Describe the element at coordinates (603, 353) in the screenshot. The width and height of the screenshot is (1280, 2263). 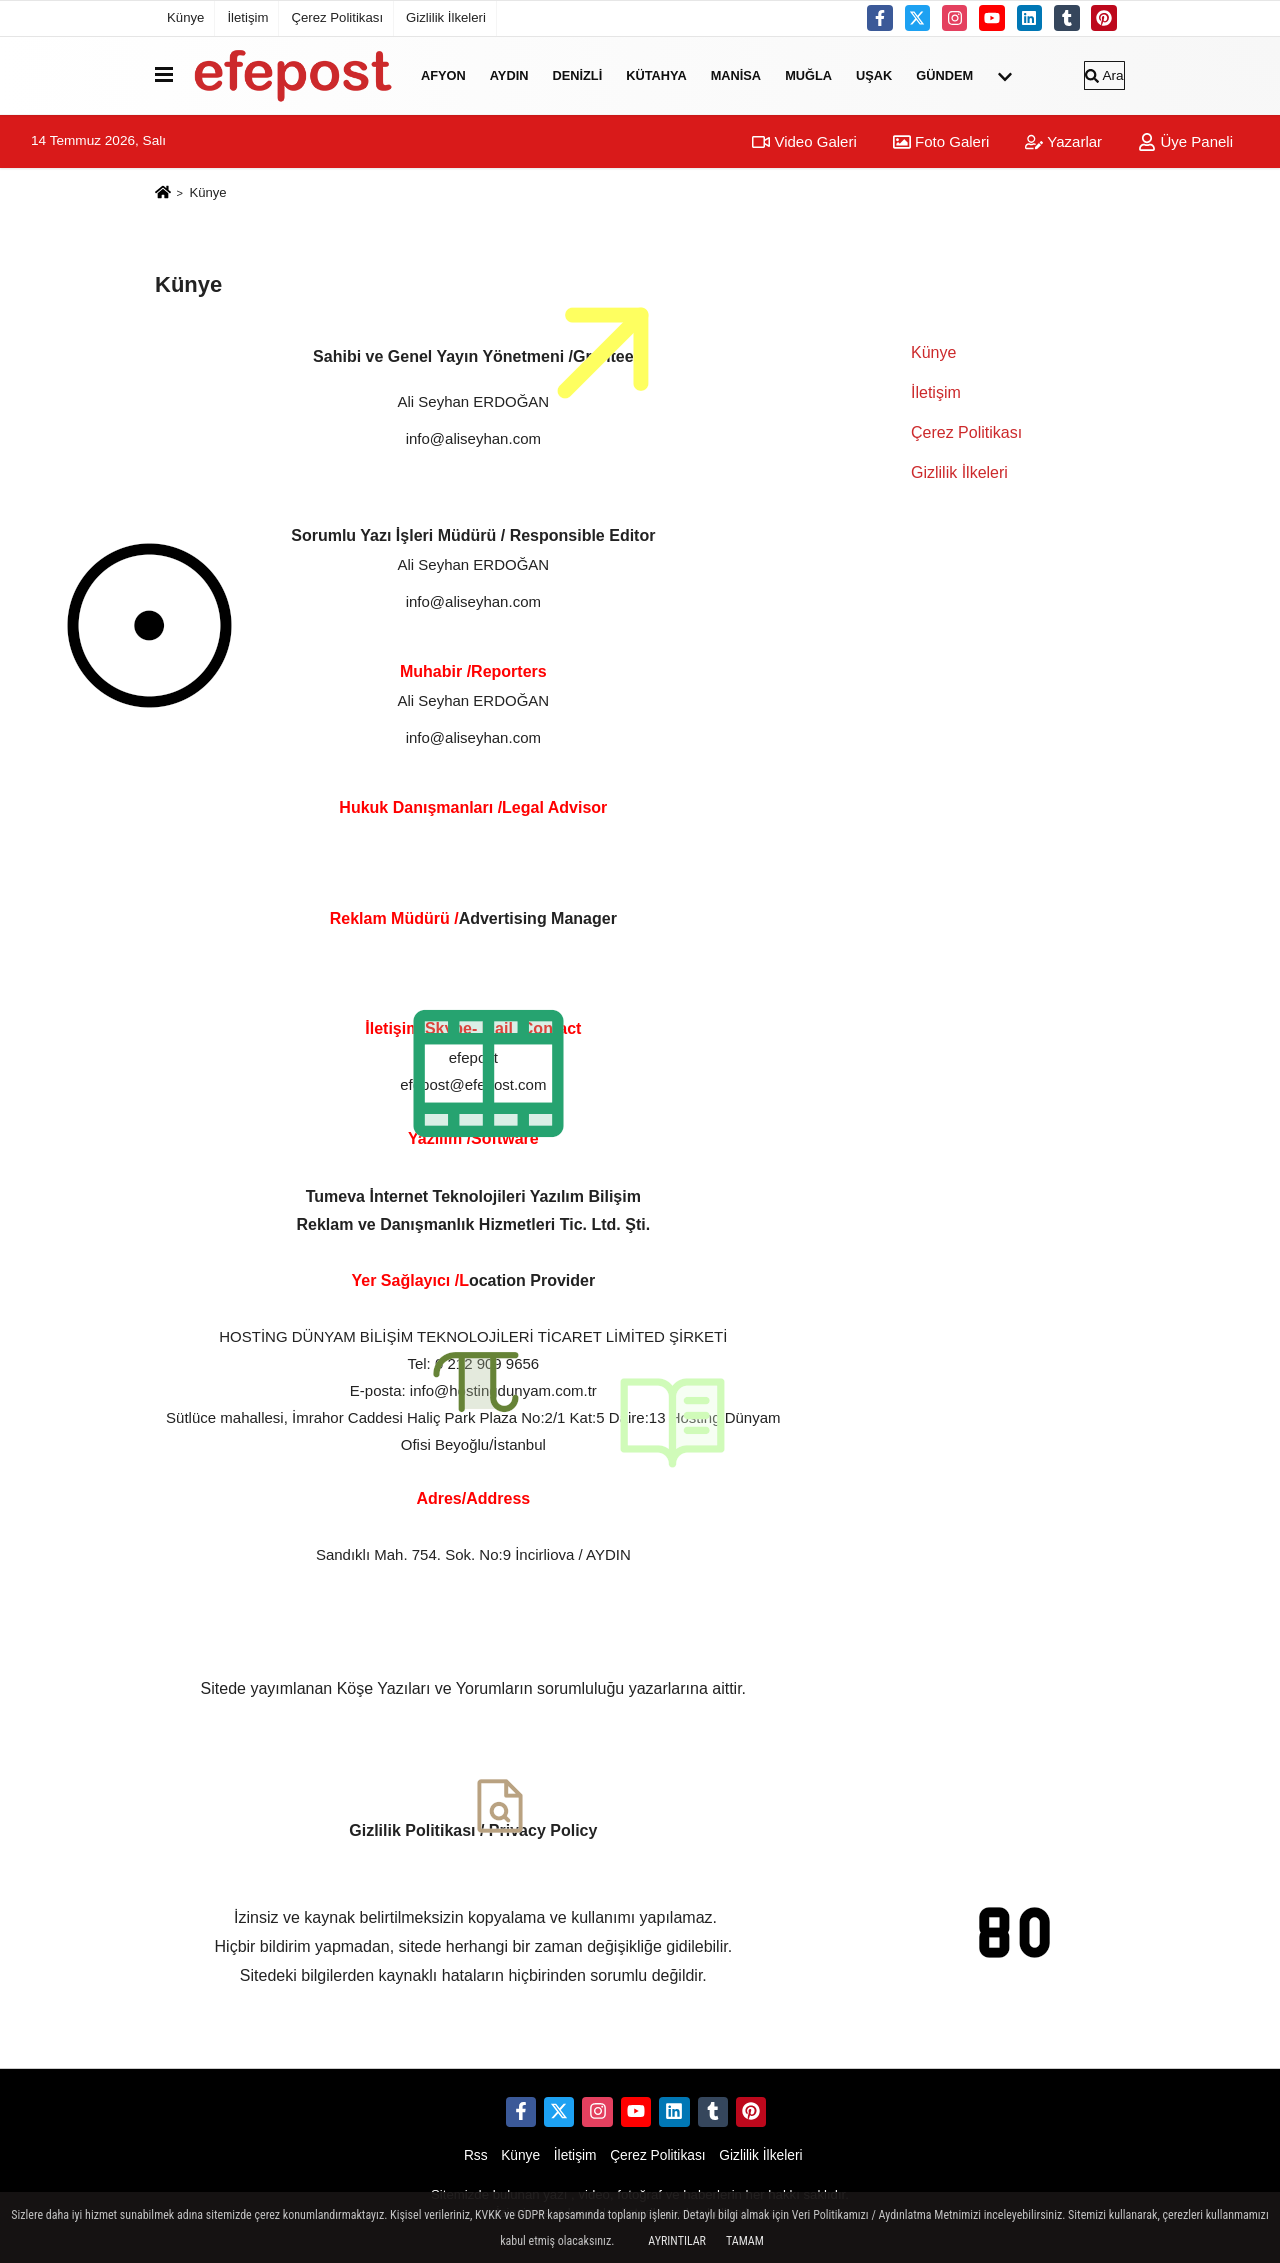
I see `open link in new tab or window` at that location.